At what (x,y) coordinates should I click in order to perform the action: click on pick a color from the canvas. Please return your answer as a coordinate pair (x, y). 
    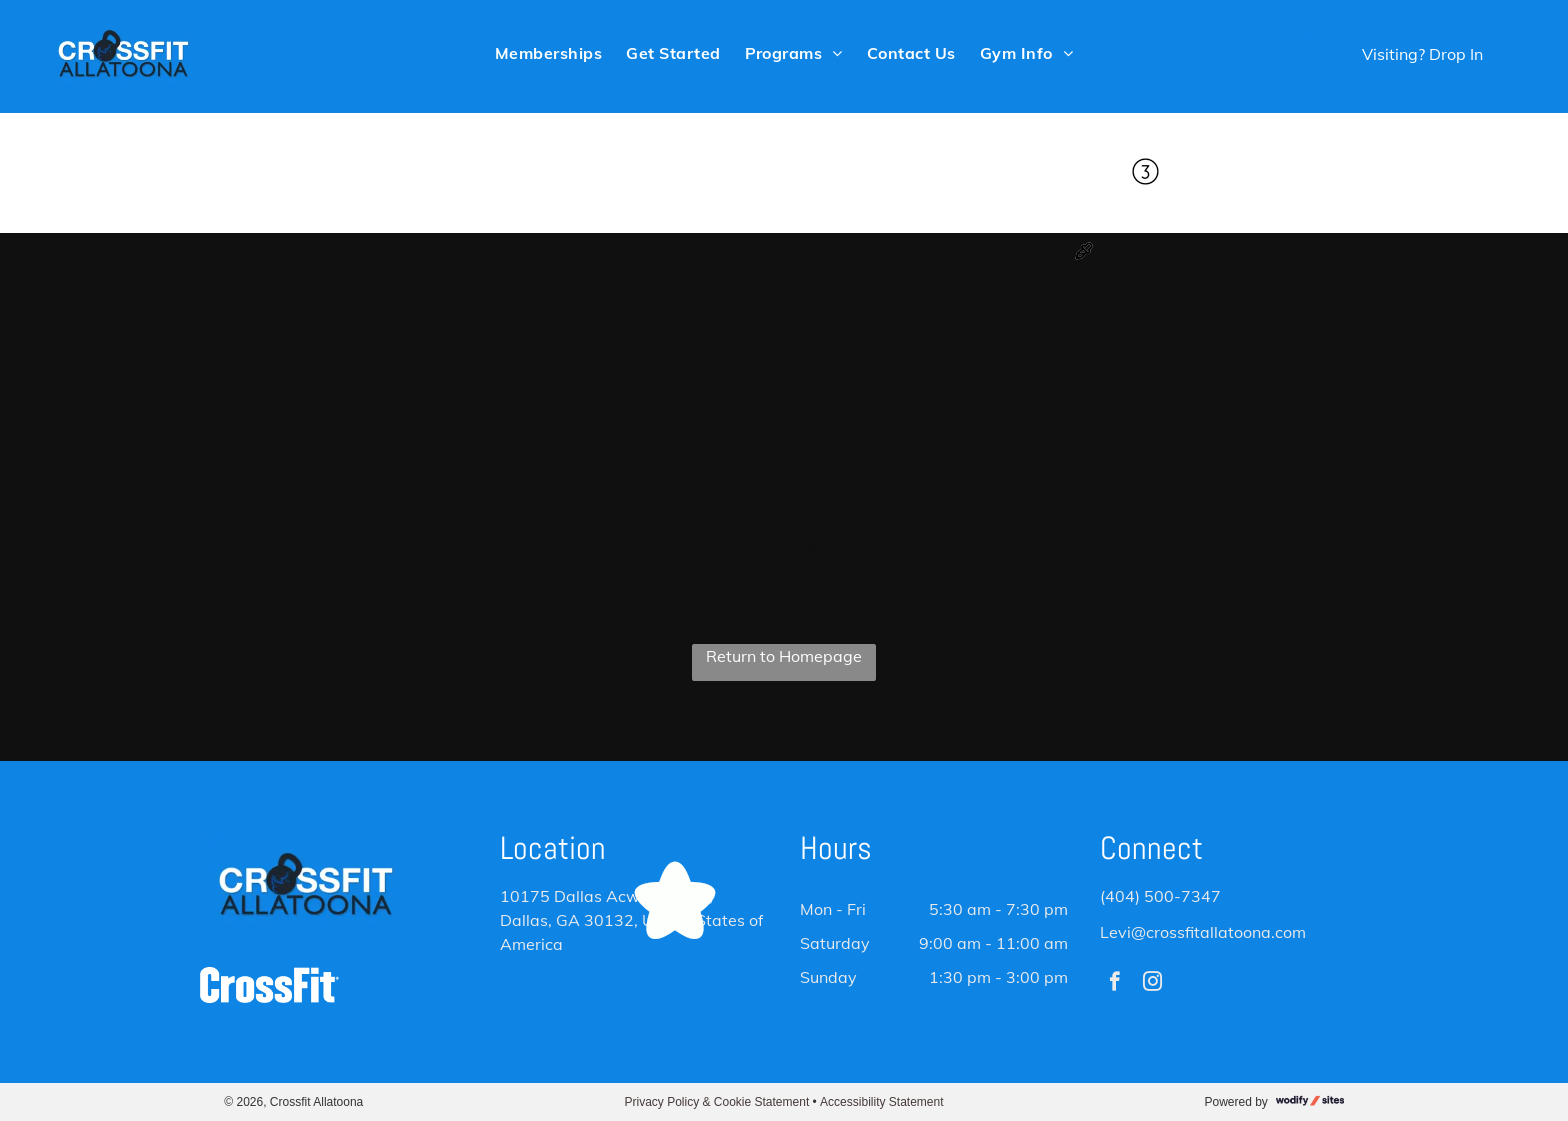
    Looking at the image, I should click on (1084, 251).